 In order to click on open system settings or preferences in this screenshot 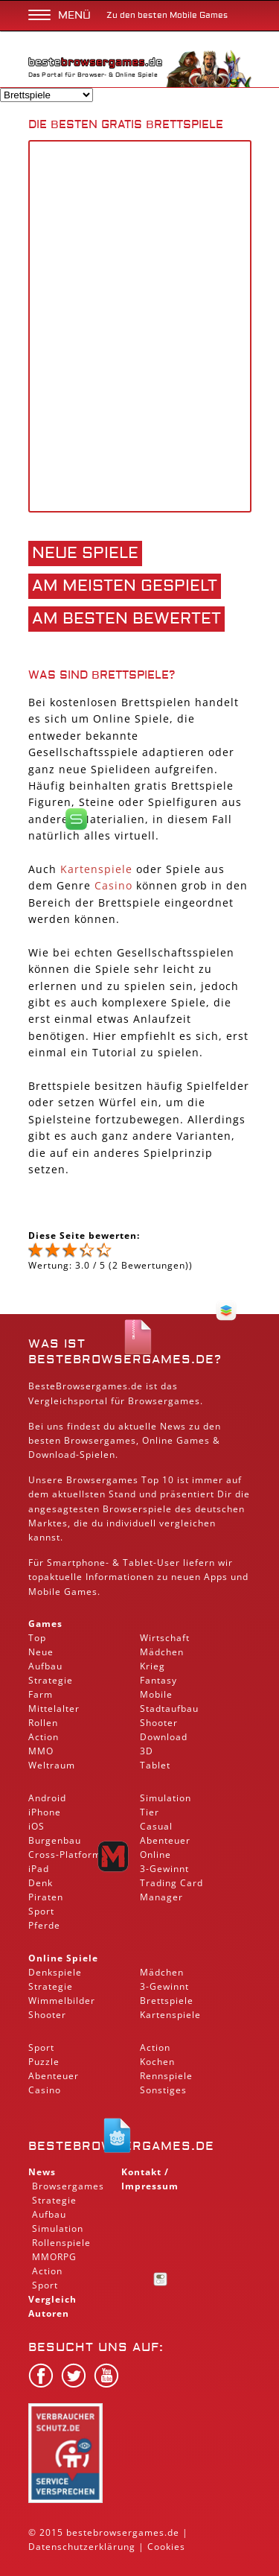, I will do `click(160, 2279)`.